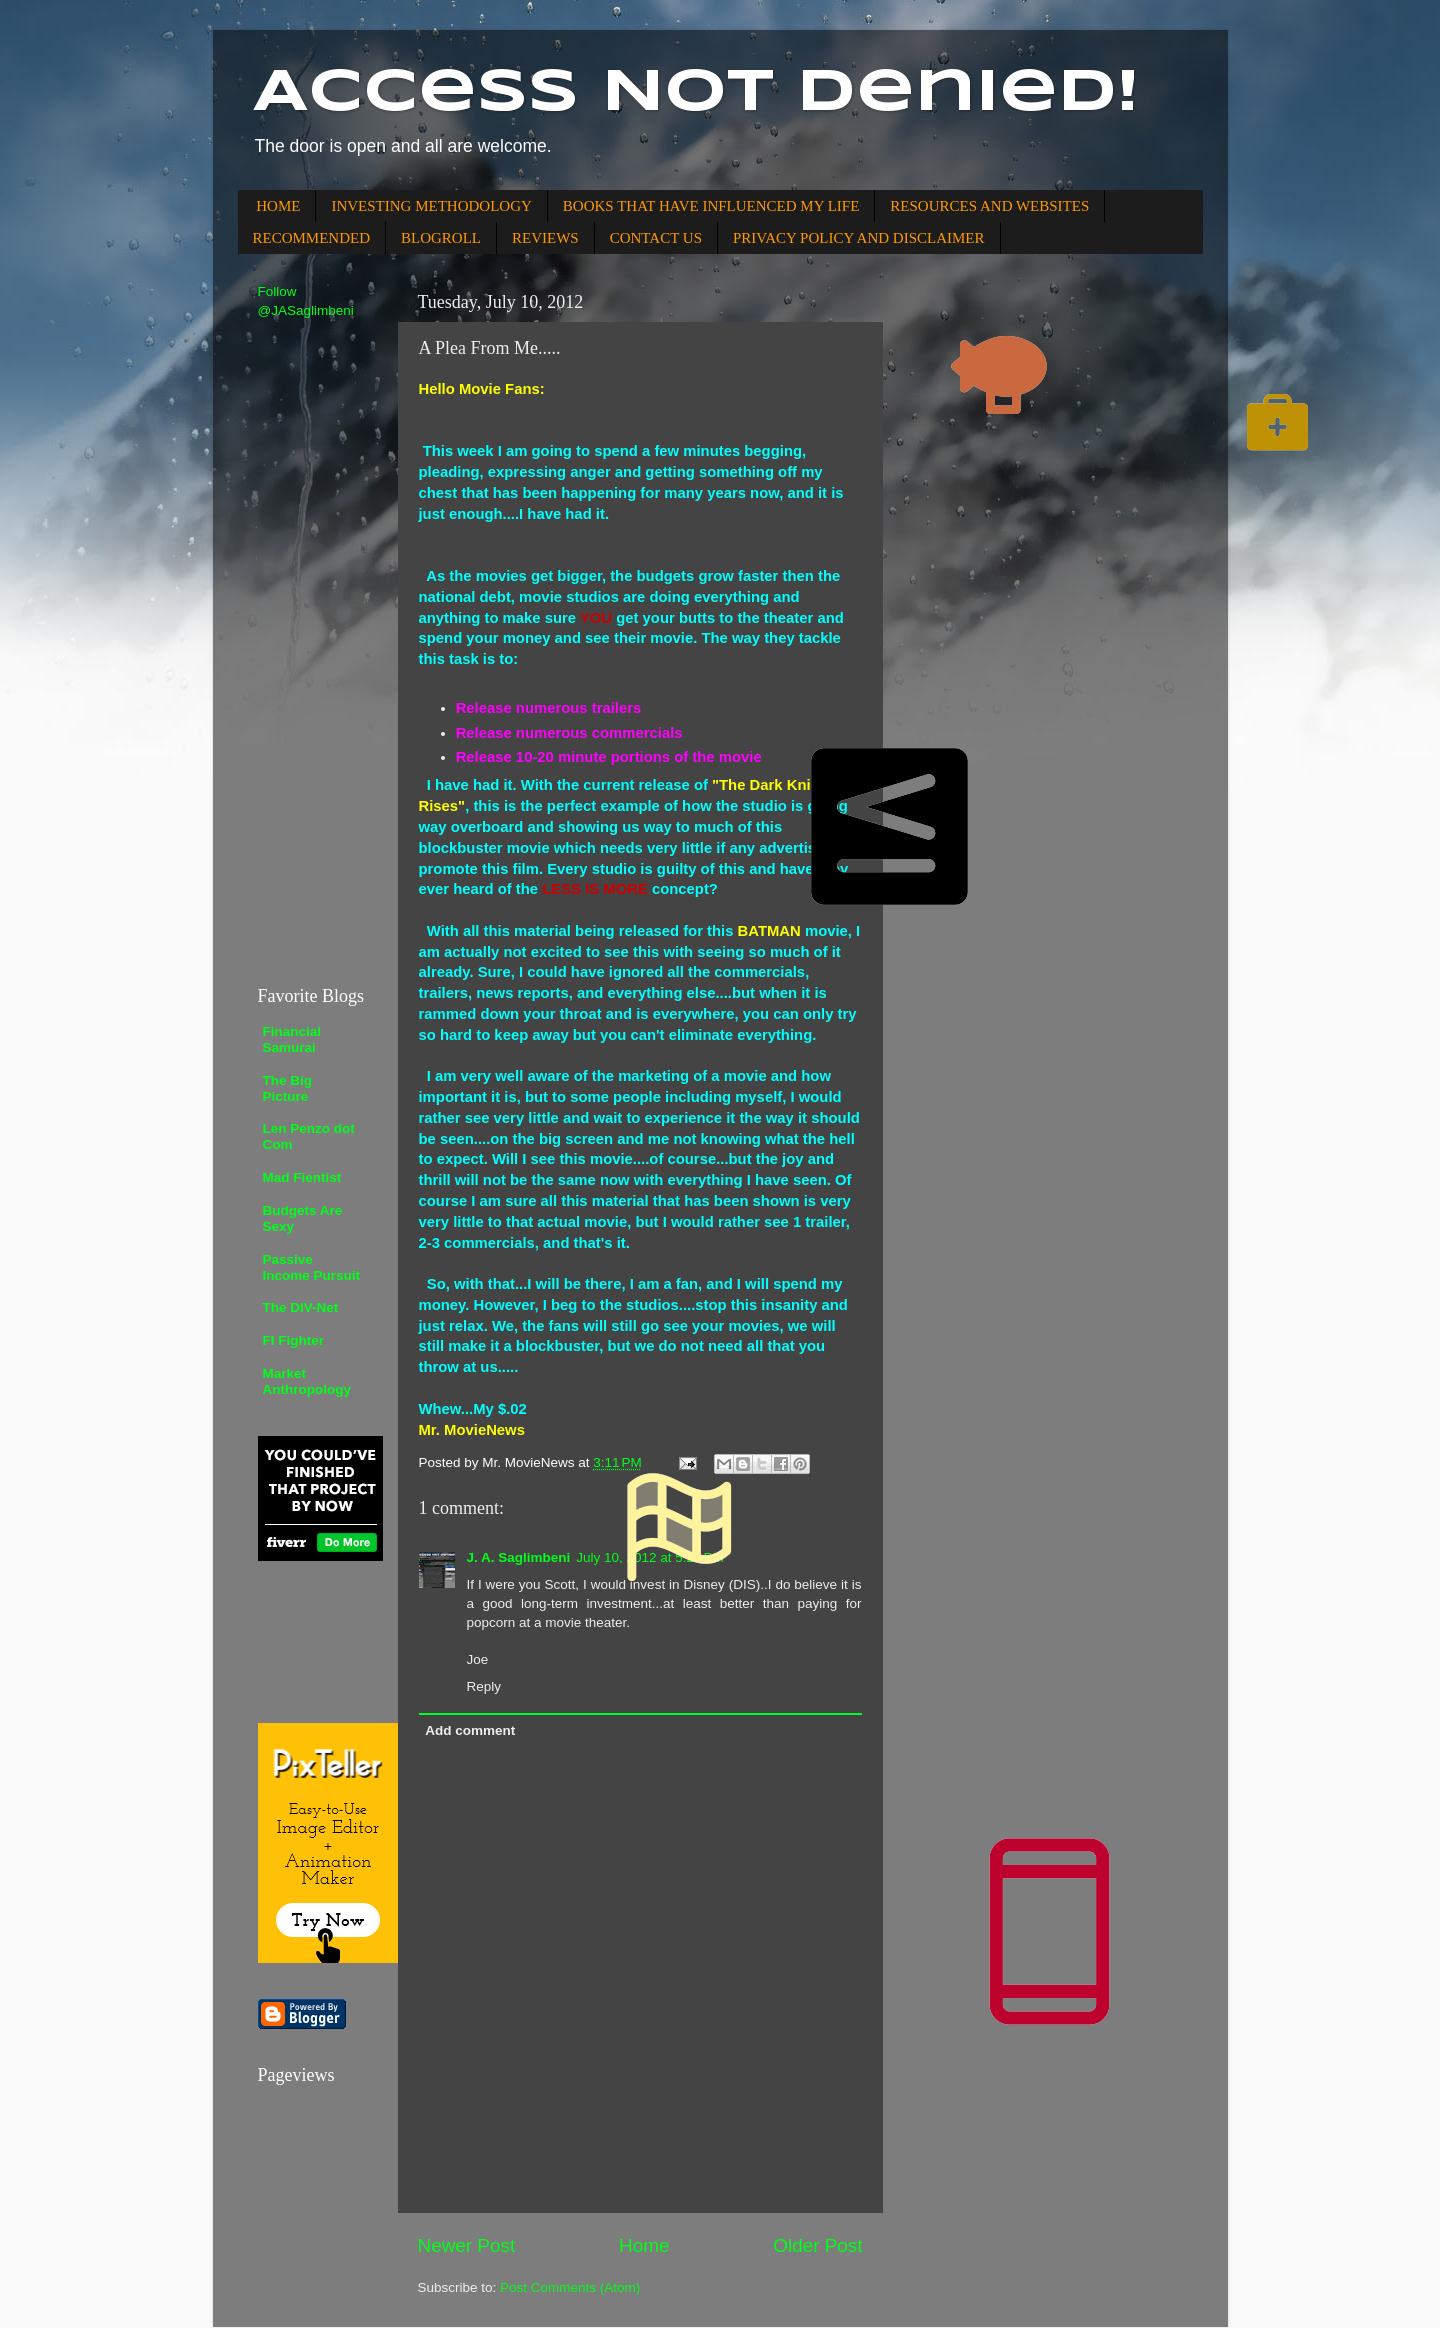 This screenshot has width=1440, height=2328. What do you see at coordinates (889, 826) in the screenshot?
I see `less than or equal to comparison operator` at bounding box center [889, 826].